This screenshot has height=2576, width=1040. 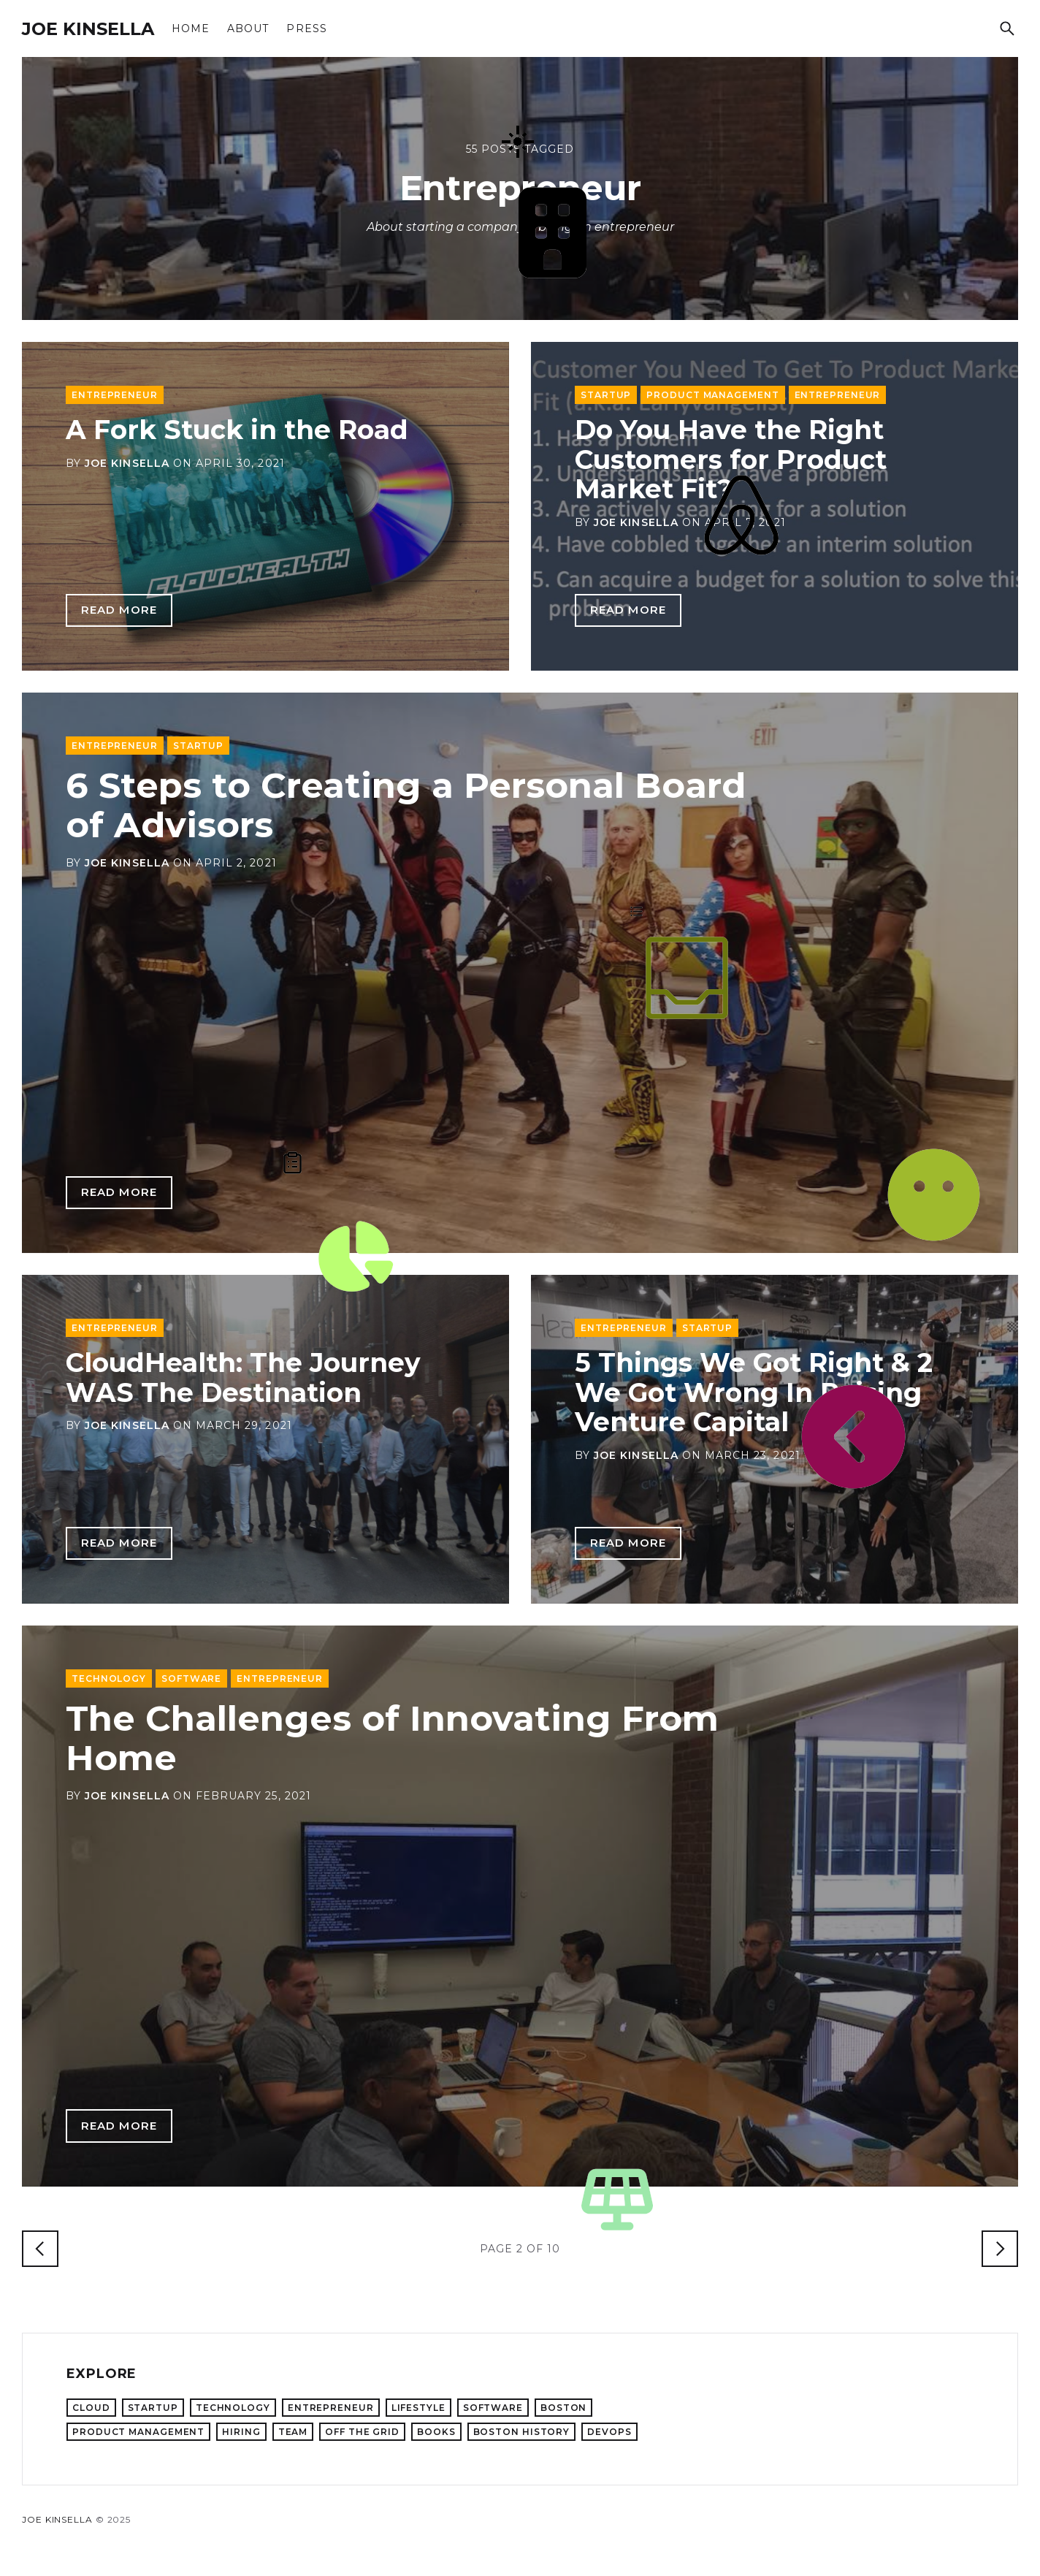 What do you see at coordinates (853, 1436) in the screenshot?
I see `go back to the previous screen` at bounding box center [853, 1436].